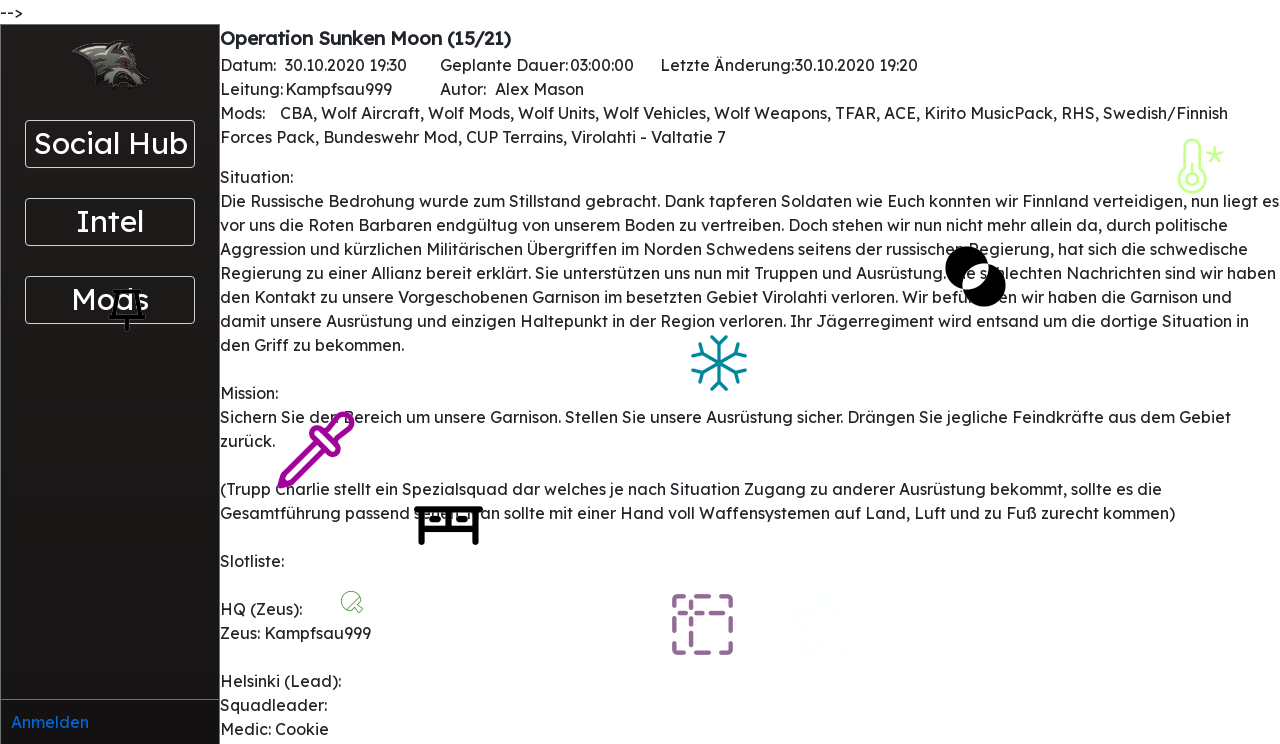 This screenshot has width=1280, height=744. I want to click on create a new project from a template, so click(702, 624).